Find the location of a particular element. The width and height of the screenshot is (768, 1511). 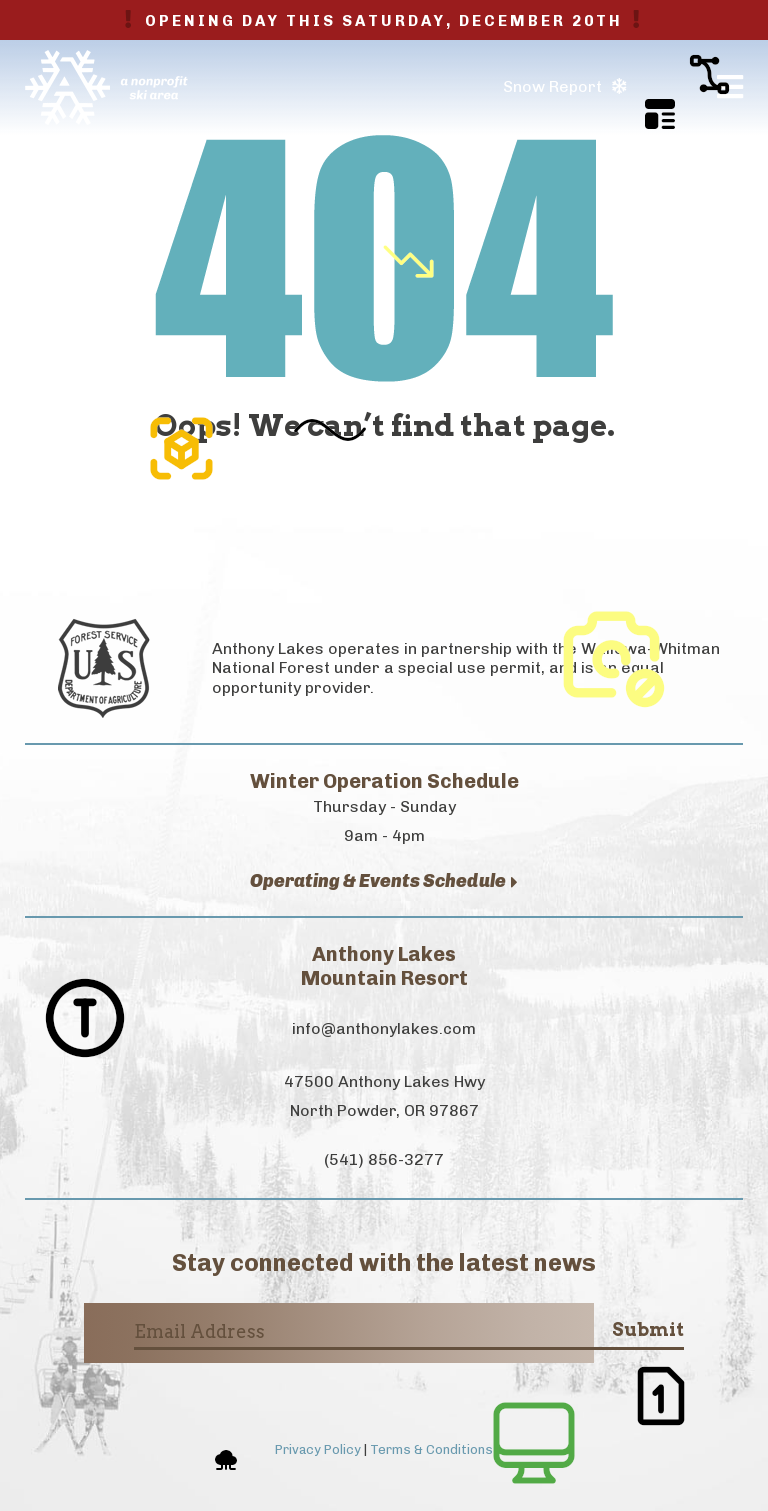

switch to desktop view is located at coordinates (534, 1443).